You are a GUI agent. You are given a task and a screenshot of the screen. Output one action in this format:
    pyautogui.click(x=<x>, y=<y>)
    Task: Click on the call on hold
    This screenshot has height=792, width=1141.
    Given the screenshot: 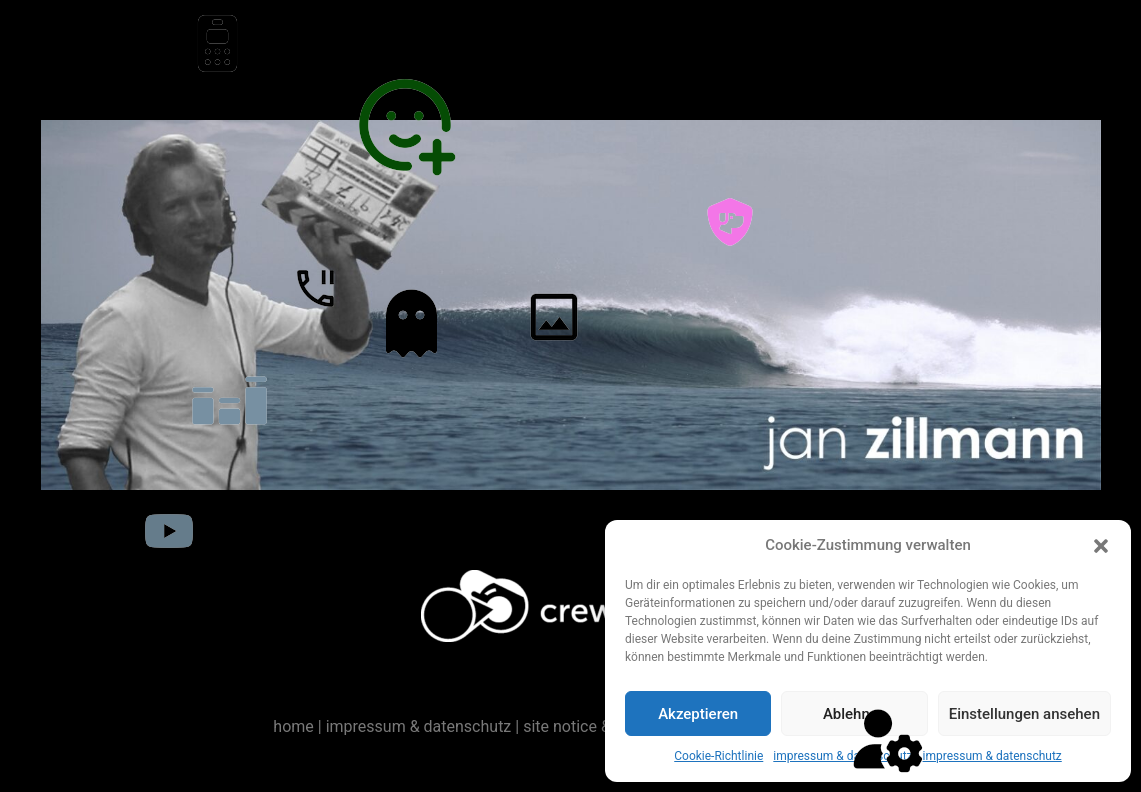 What is the action you would take?
    pyautogui.click(x=315, y=288)
    